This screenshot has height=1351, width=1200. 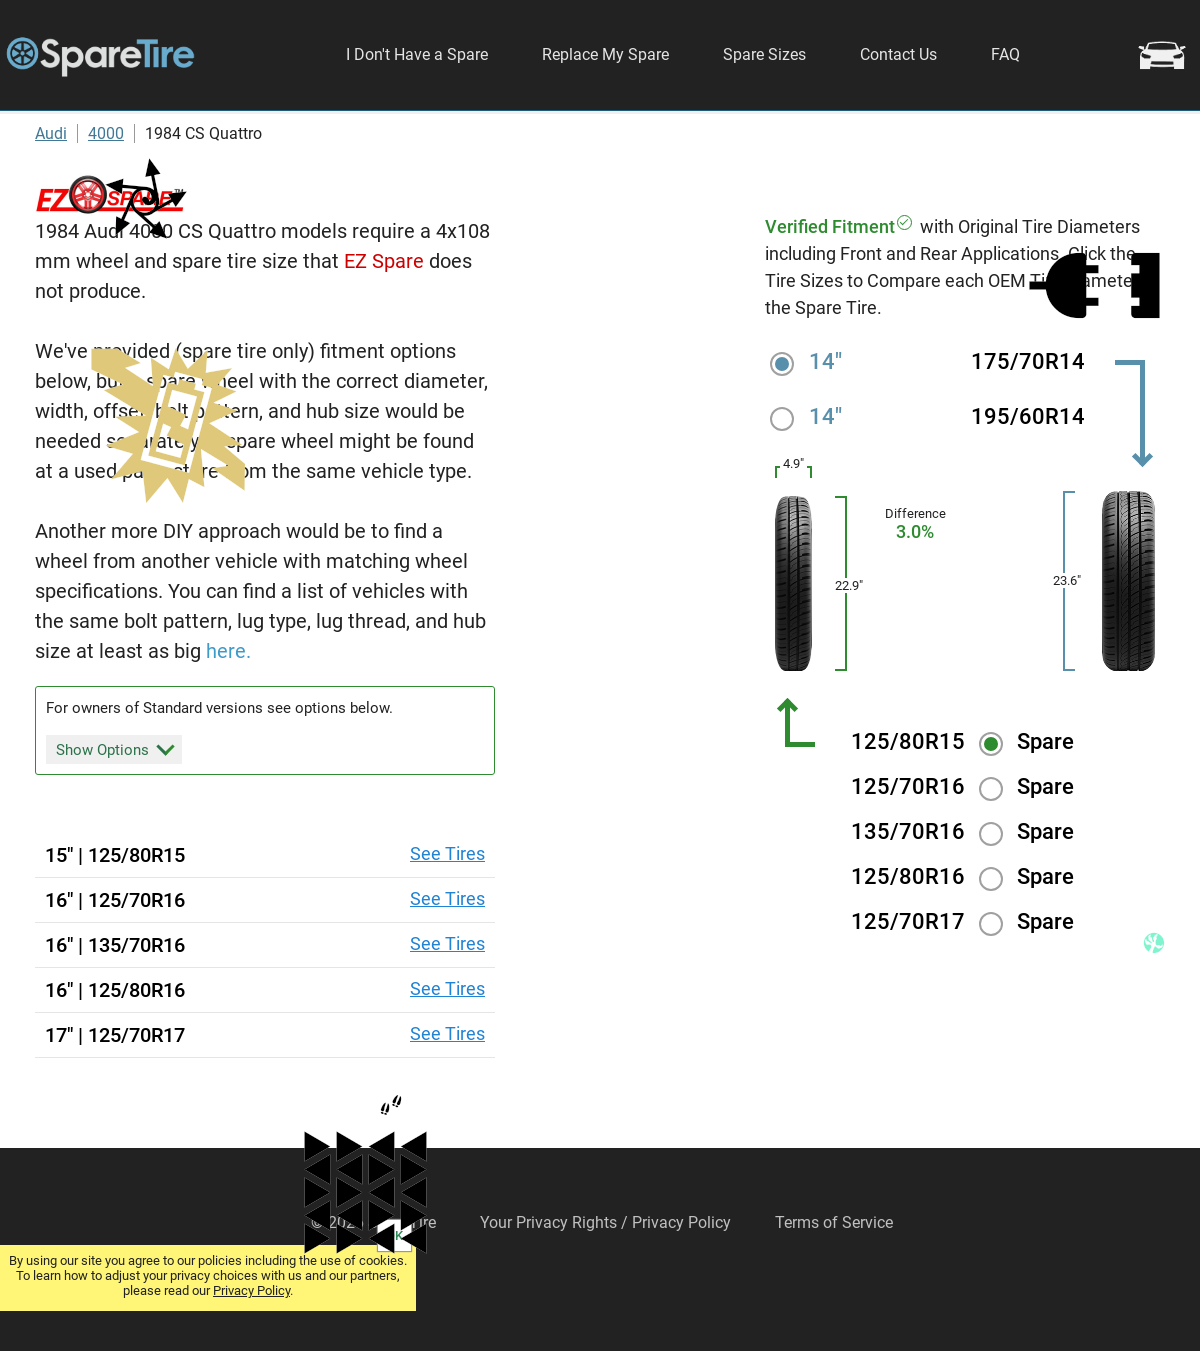 I want to click on boost or recharge energy, so click(x=167, y=425).